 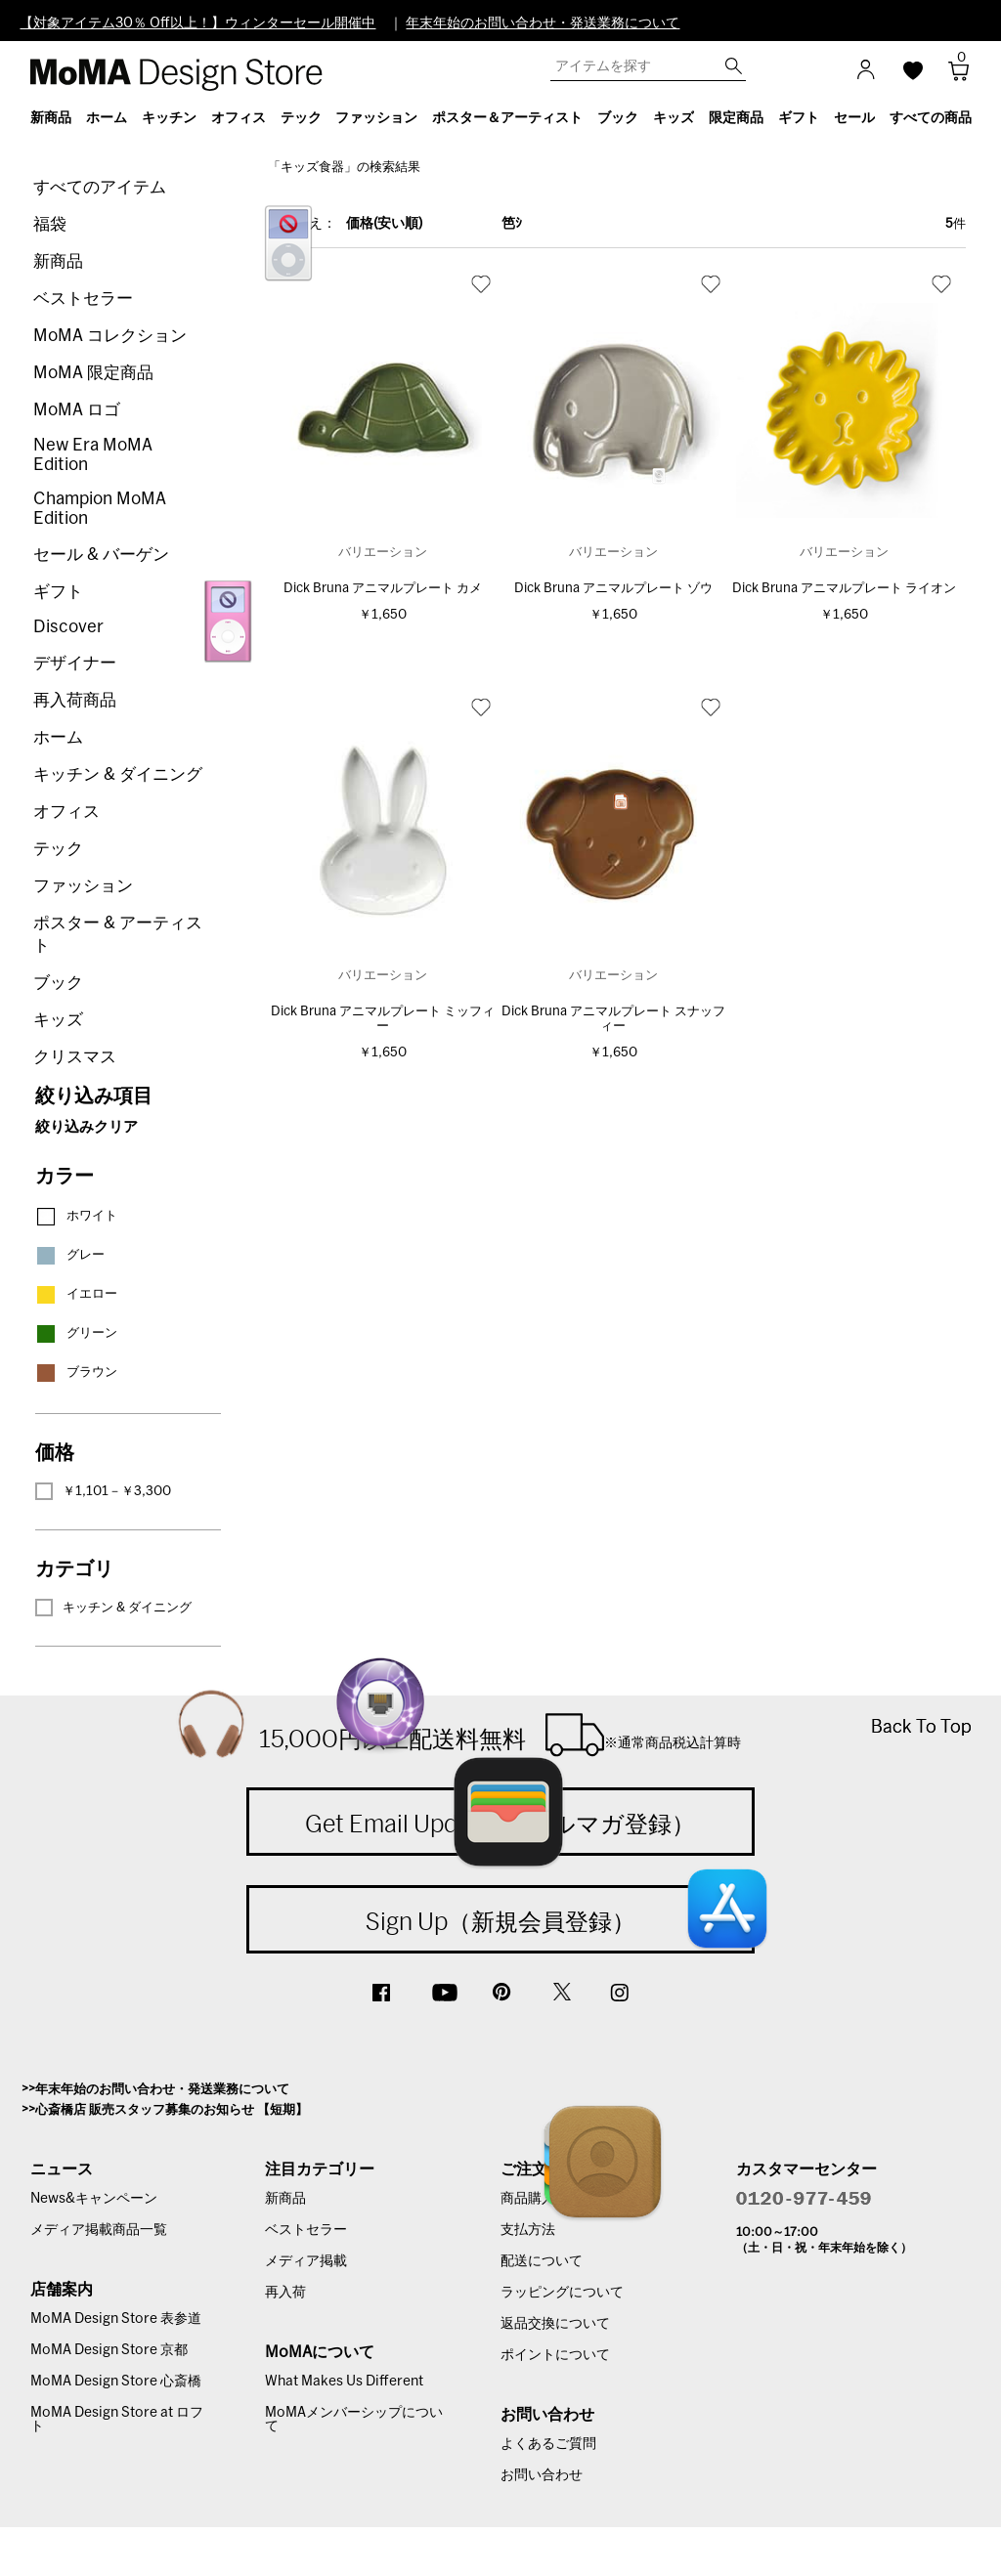 I want to click on connect to a network, so click(x=380, y=1707).